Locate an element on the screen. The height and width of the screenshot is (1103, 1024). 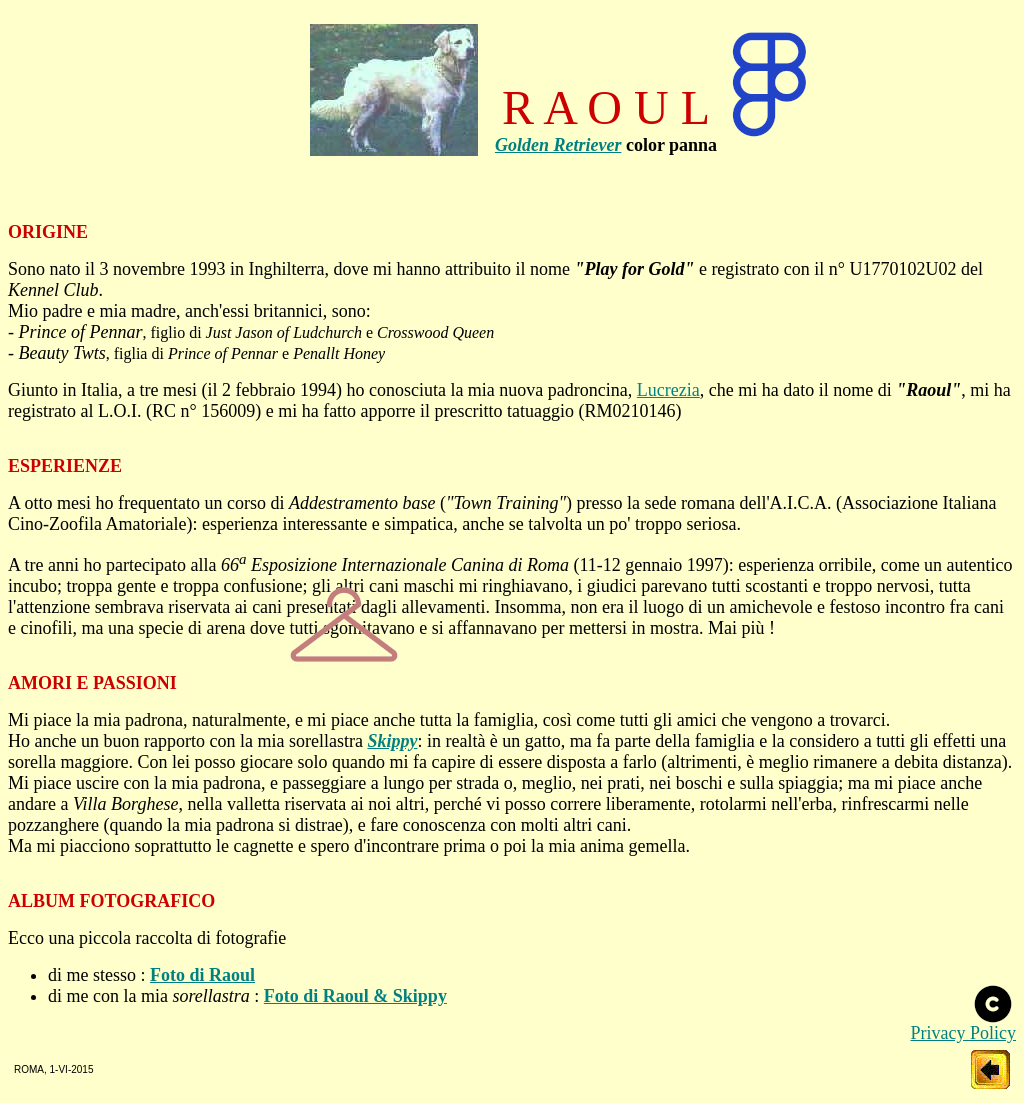
indicates copyrighted content is located at coordinates (993, 1004).